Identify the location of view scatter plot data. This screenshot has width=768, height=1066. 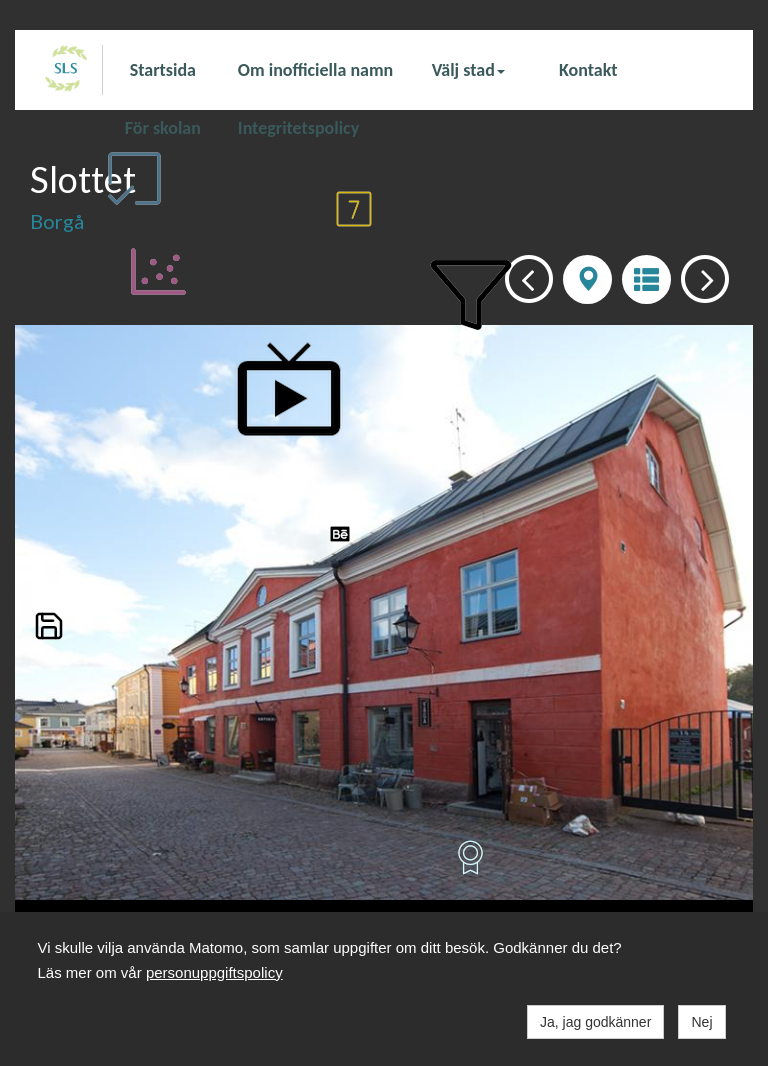
(158, 271).